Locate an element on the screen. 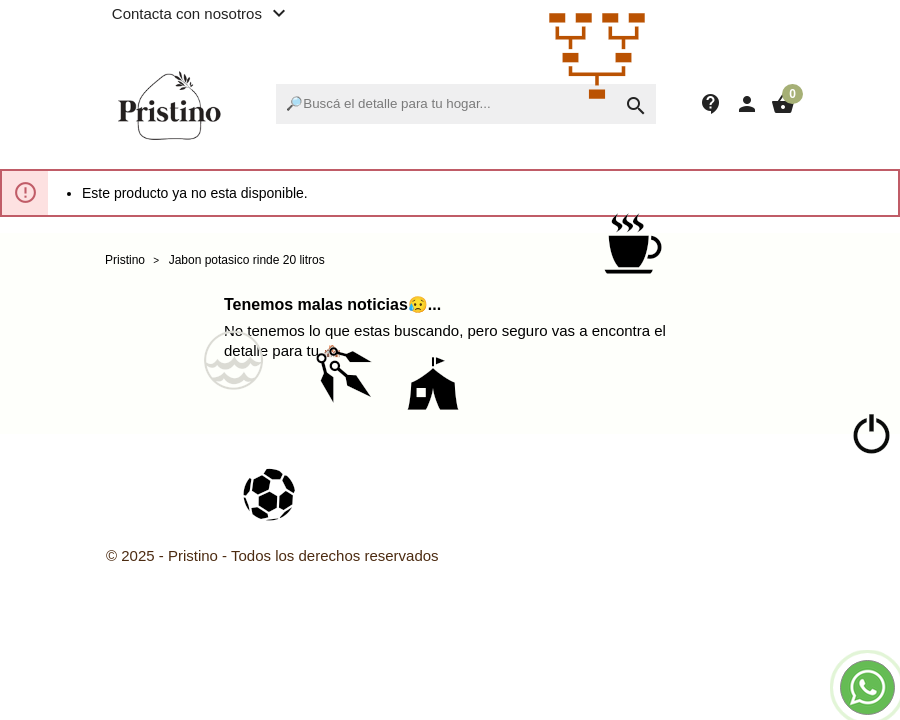  access military camp or barracks in game is located at coordinates (433, 383).